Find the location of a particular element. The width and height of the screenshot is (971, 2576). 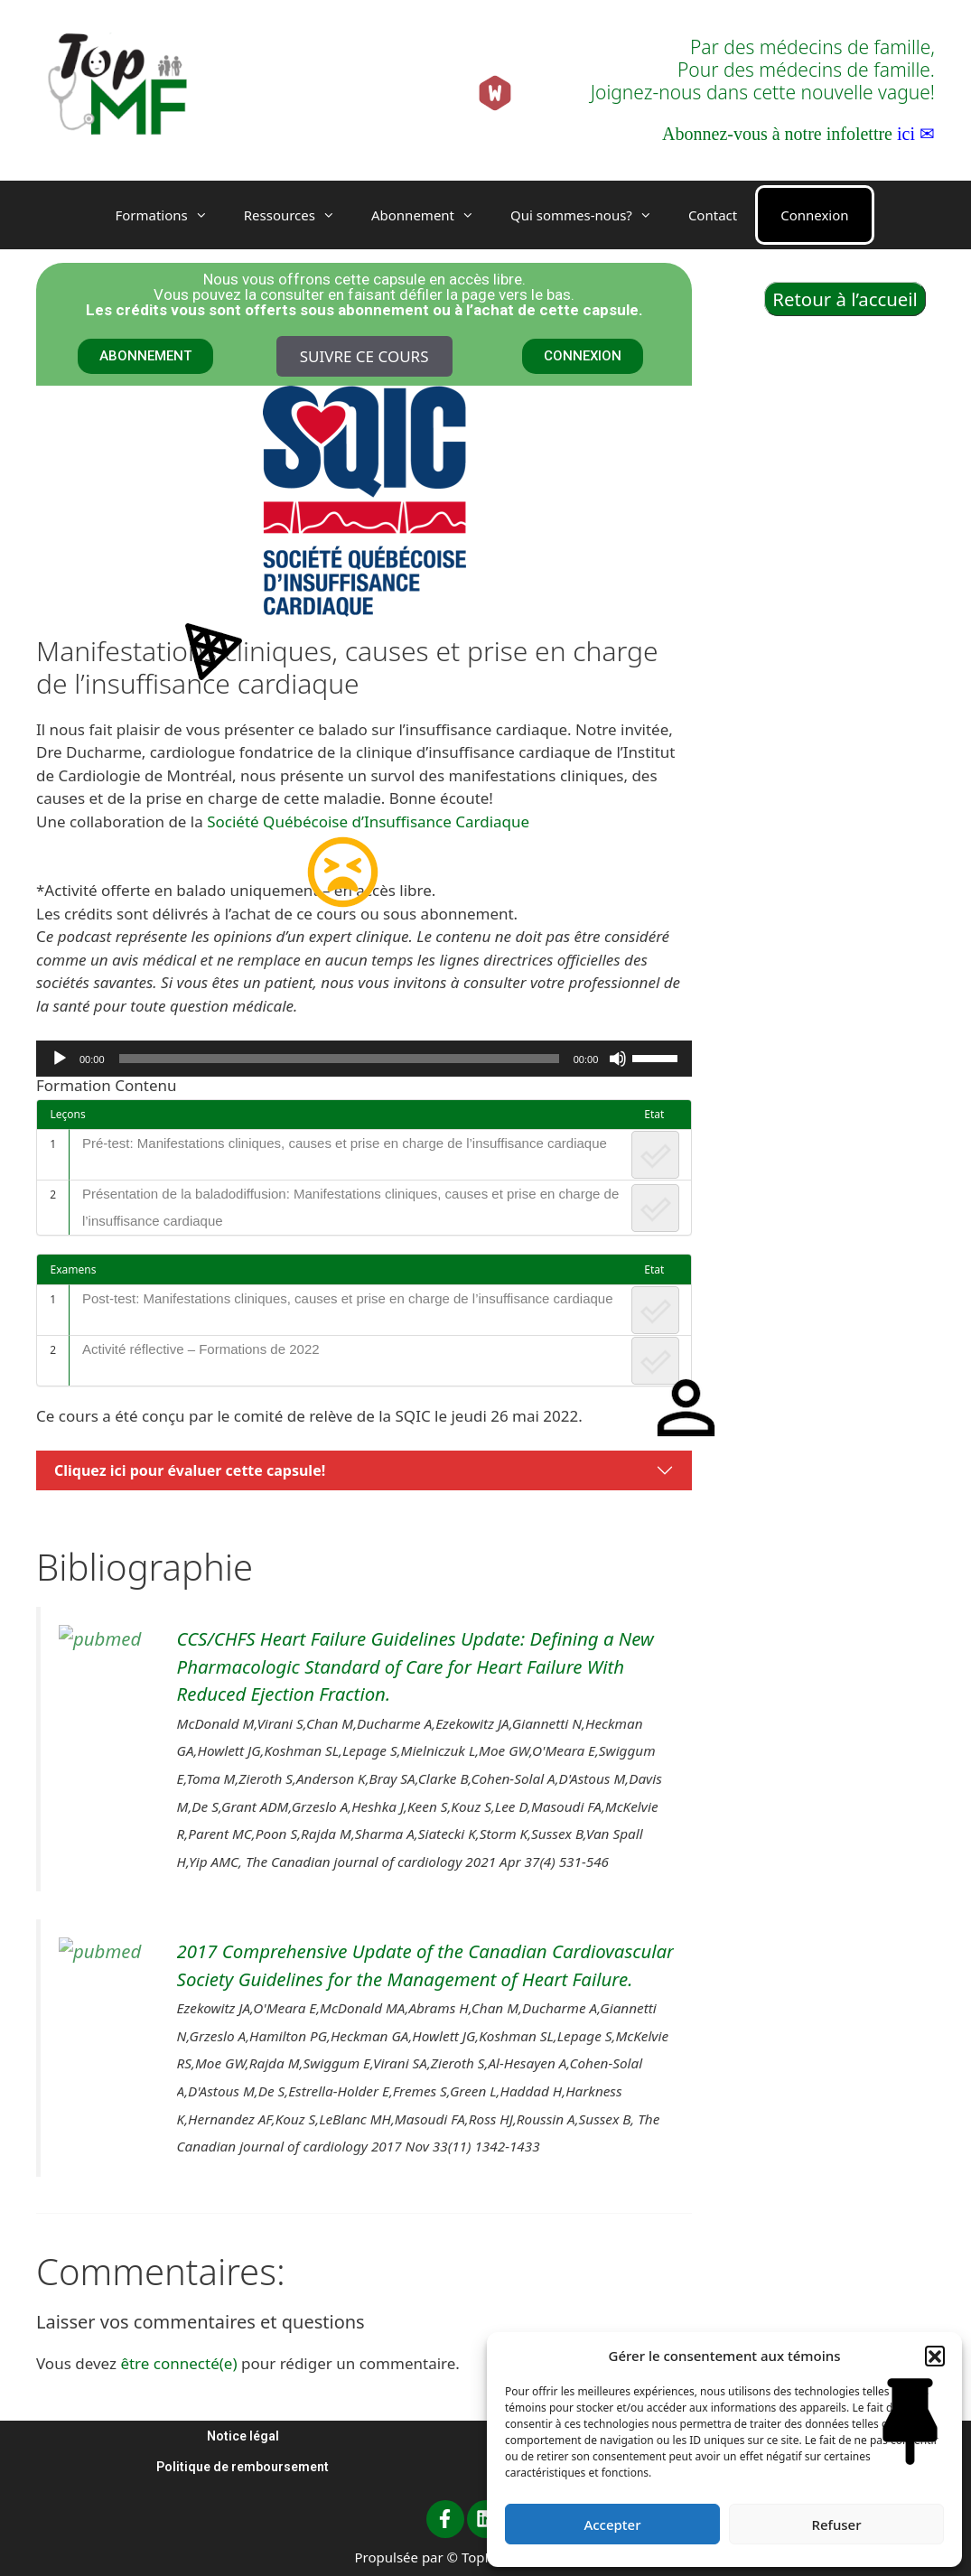

pinned item or content is located at coordinates (910, 2419).